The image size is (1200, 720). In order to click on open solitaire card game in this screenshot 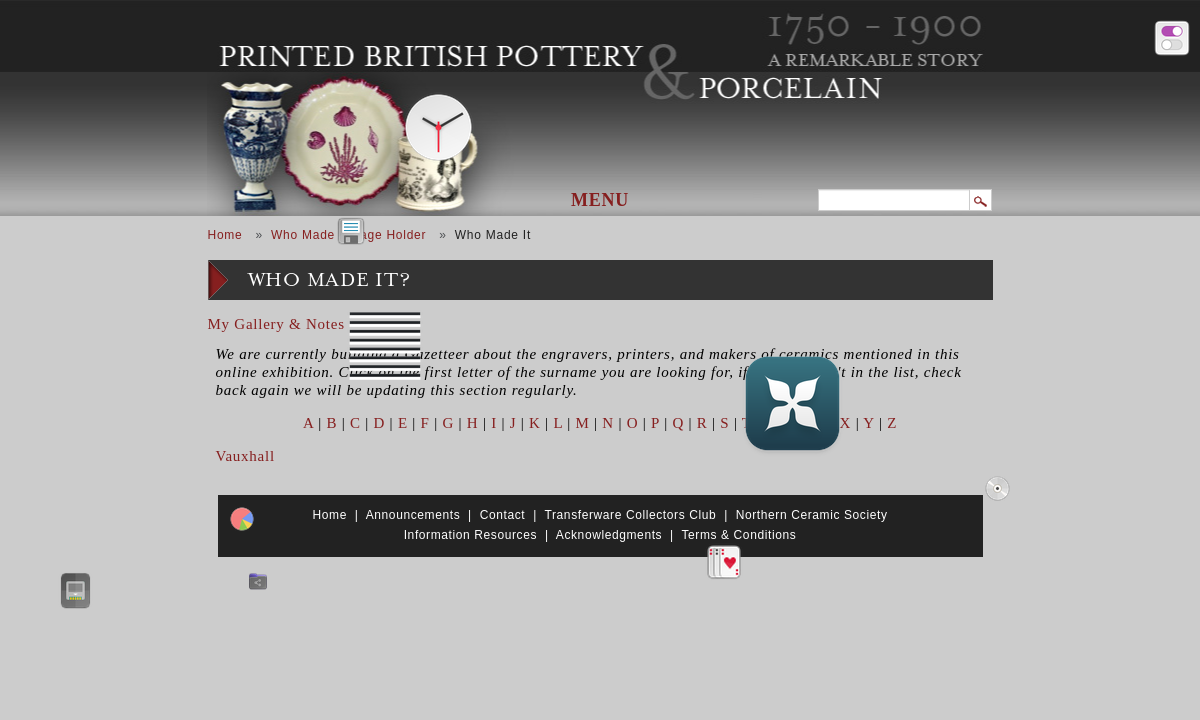, I will do `click(724, 562)`.